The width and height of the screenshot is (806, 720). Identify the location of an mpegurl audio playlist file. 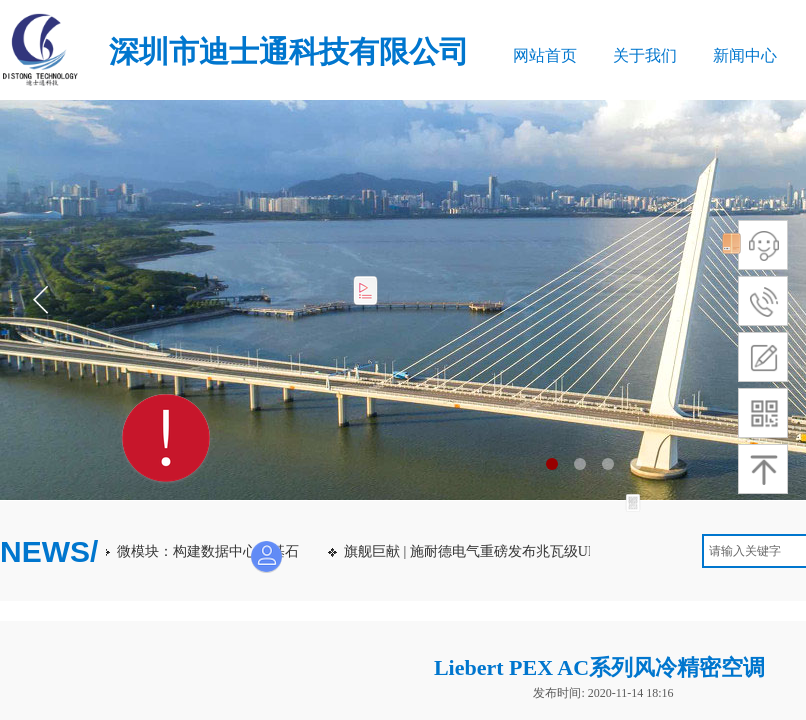
(365, 290).